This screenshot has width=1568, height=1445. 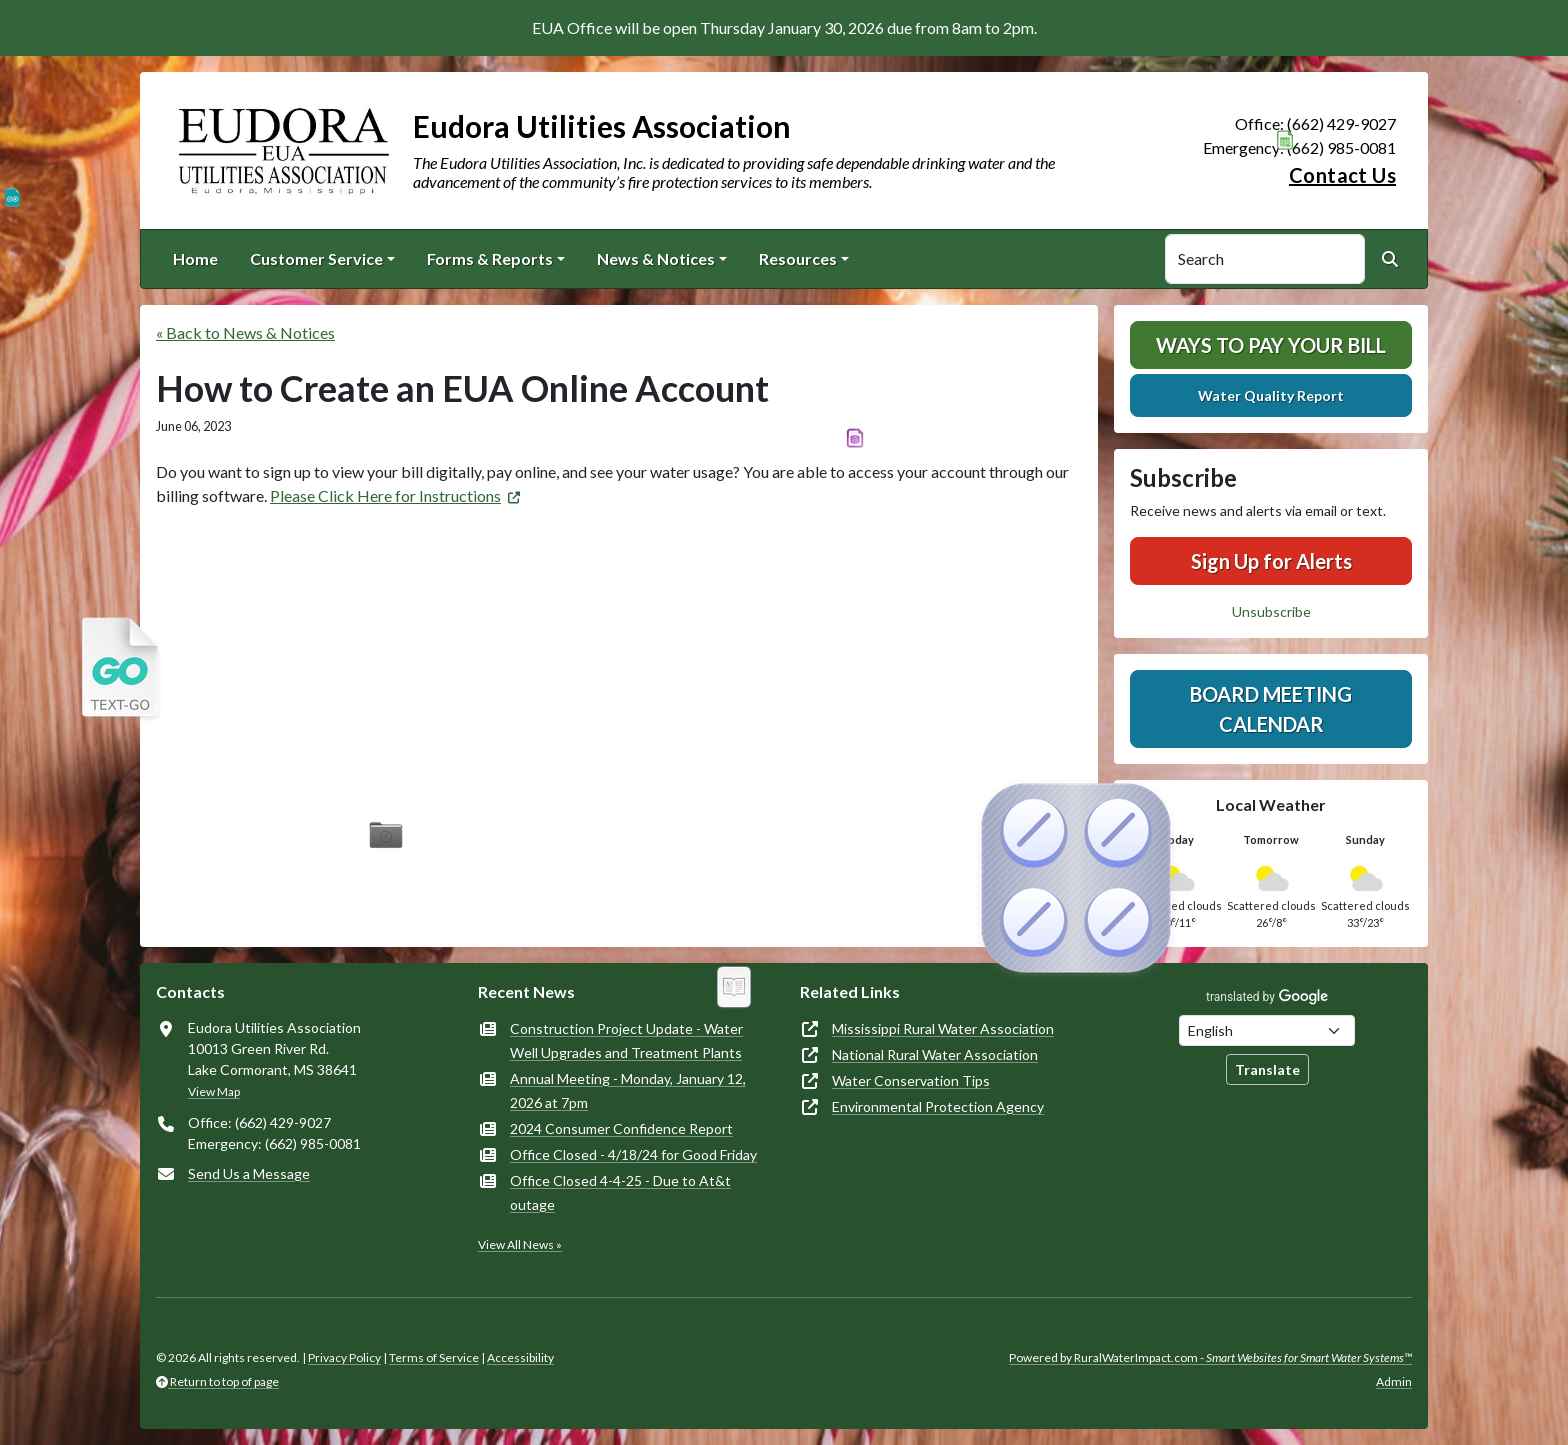 What do you see at coordinates (1076, 878) in the screenshot?
I see `open Dosage medication tracking app` at bounding box center [1076, 878].